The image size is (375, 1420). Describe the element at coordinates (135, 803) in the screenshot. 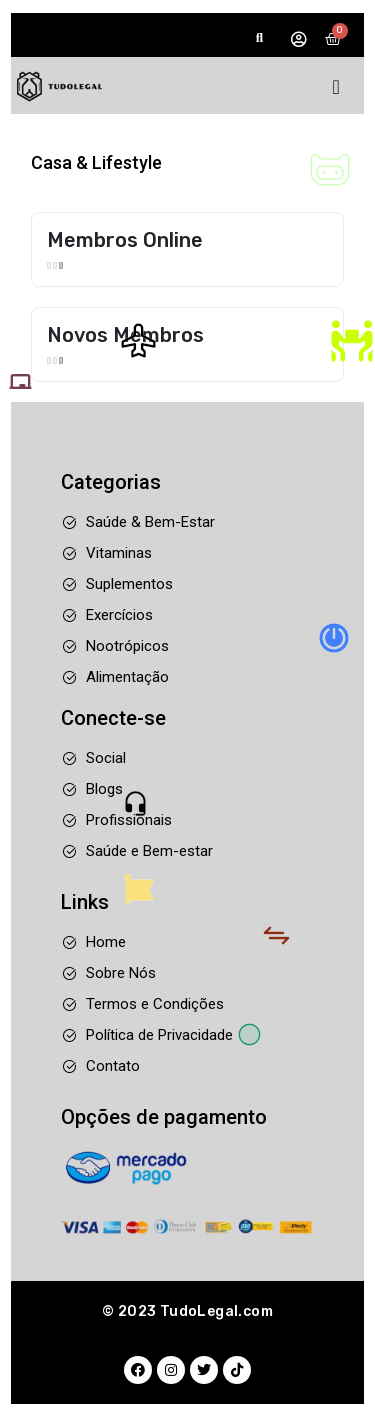

I see `contact customer support` at that location.